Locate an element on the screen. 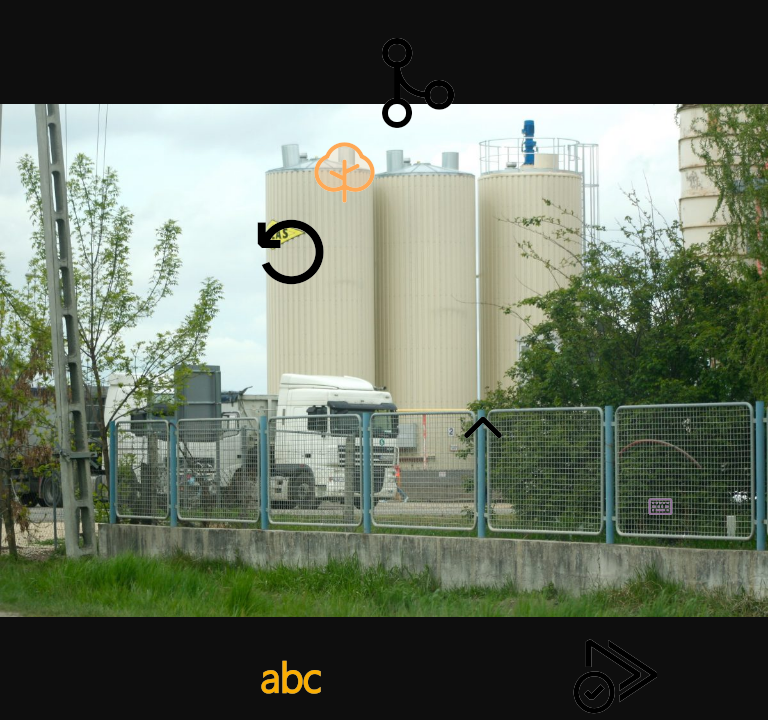  merge branches in version control is located at coordinates (418, 86).